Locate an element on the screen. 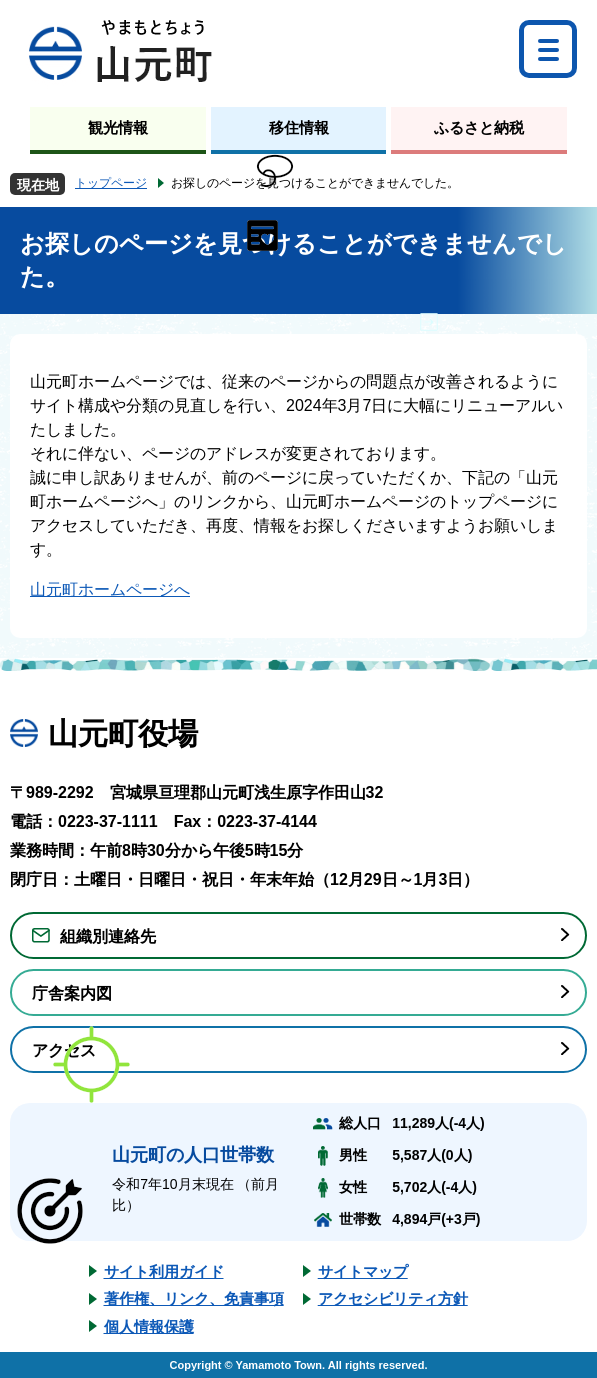 The width and height of the screenshot is (597, 1378). set or view your goals is located at coordinates (50, 1211).